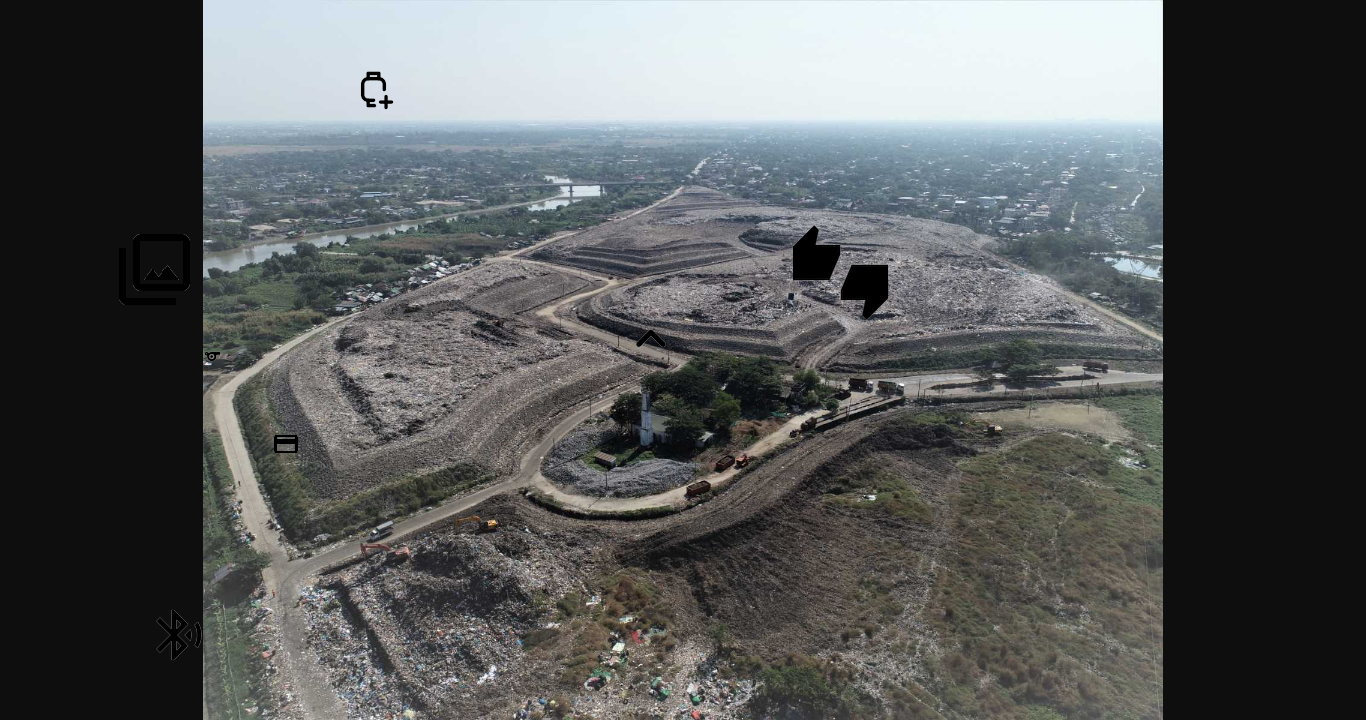 This screenshot has width=1366, height=720. I want to click on add a new smartwatch device, so click(373, 89).